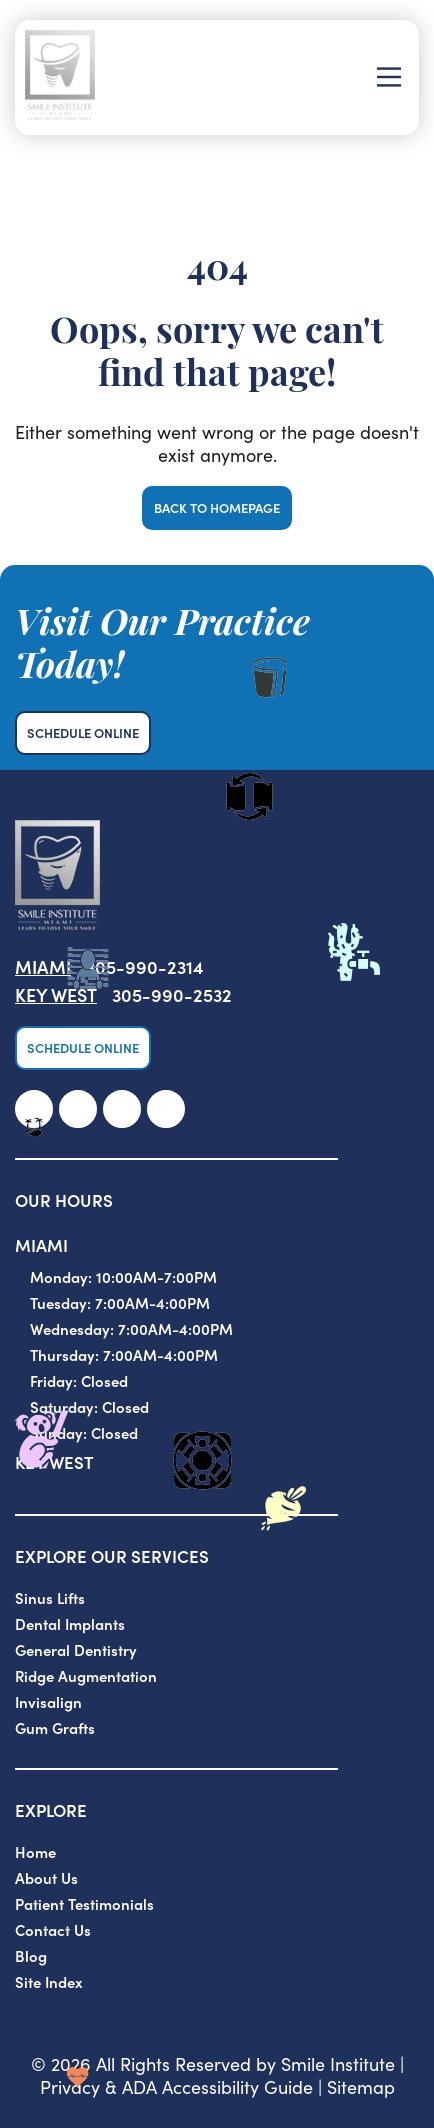 This screenshot has width=434, height=2128. I want to click on swap or exchange cards, so click(249, 796).